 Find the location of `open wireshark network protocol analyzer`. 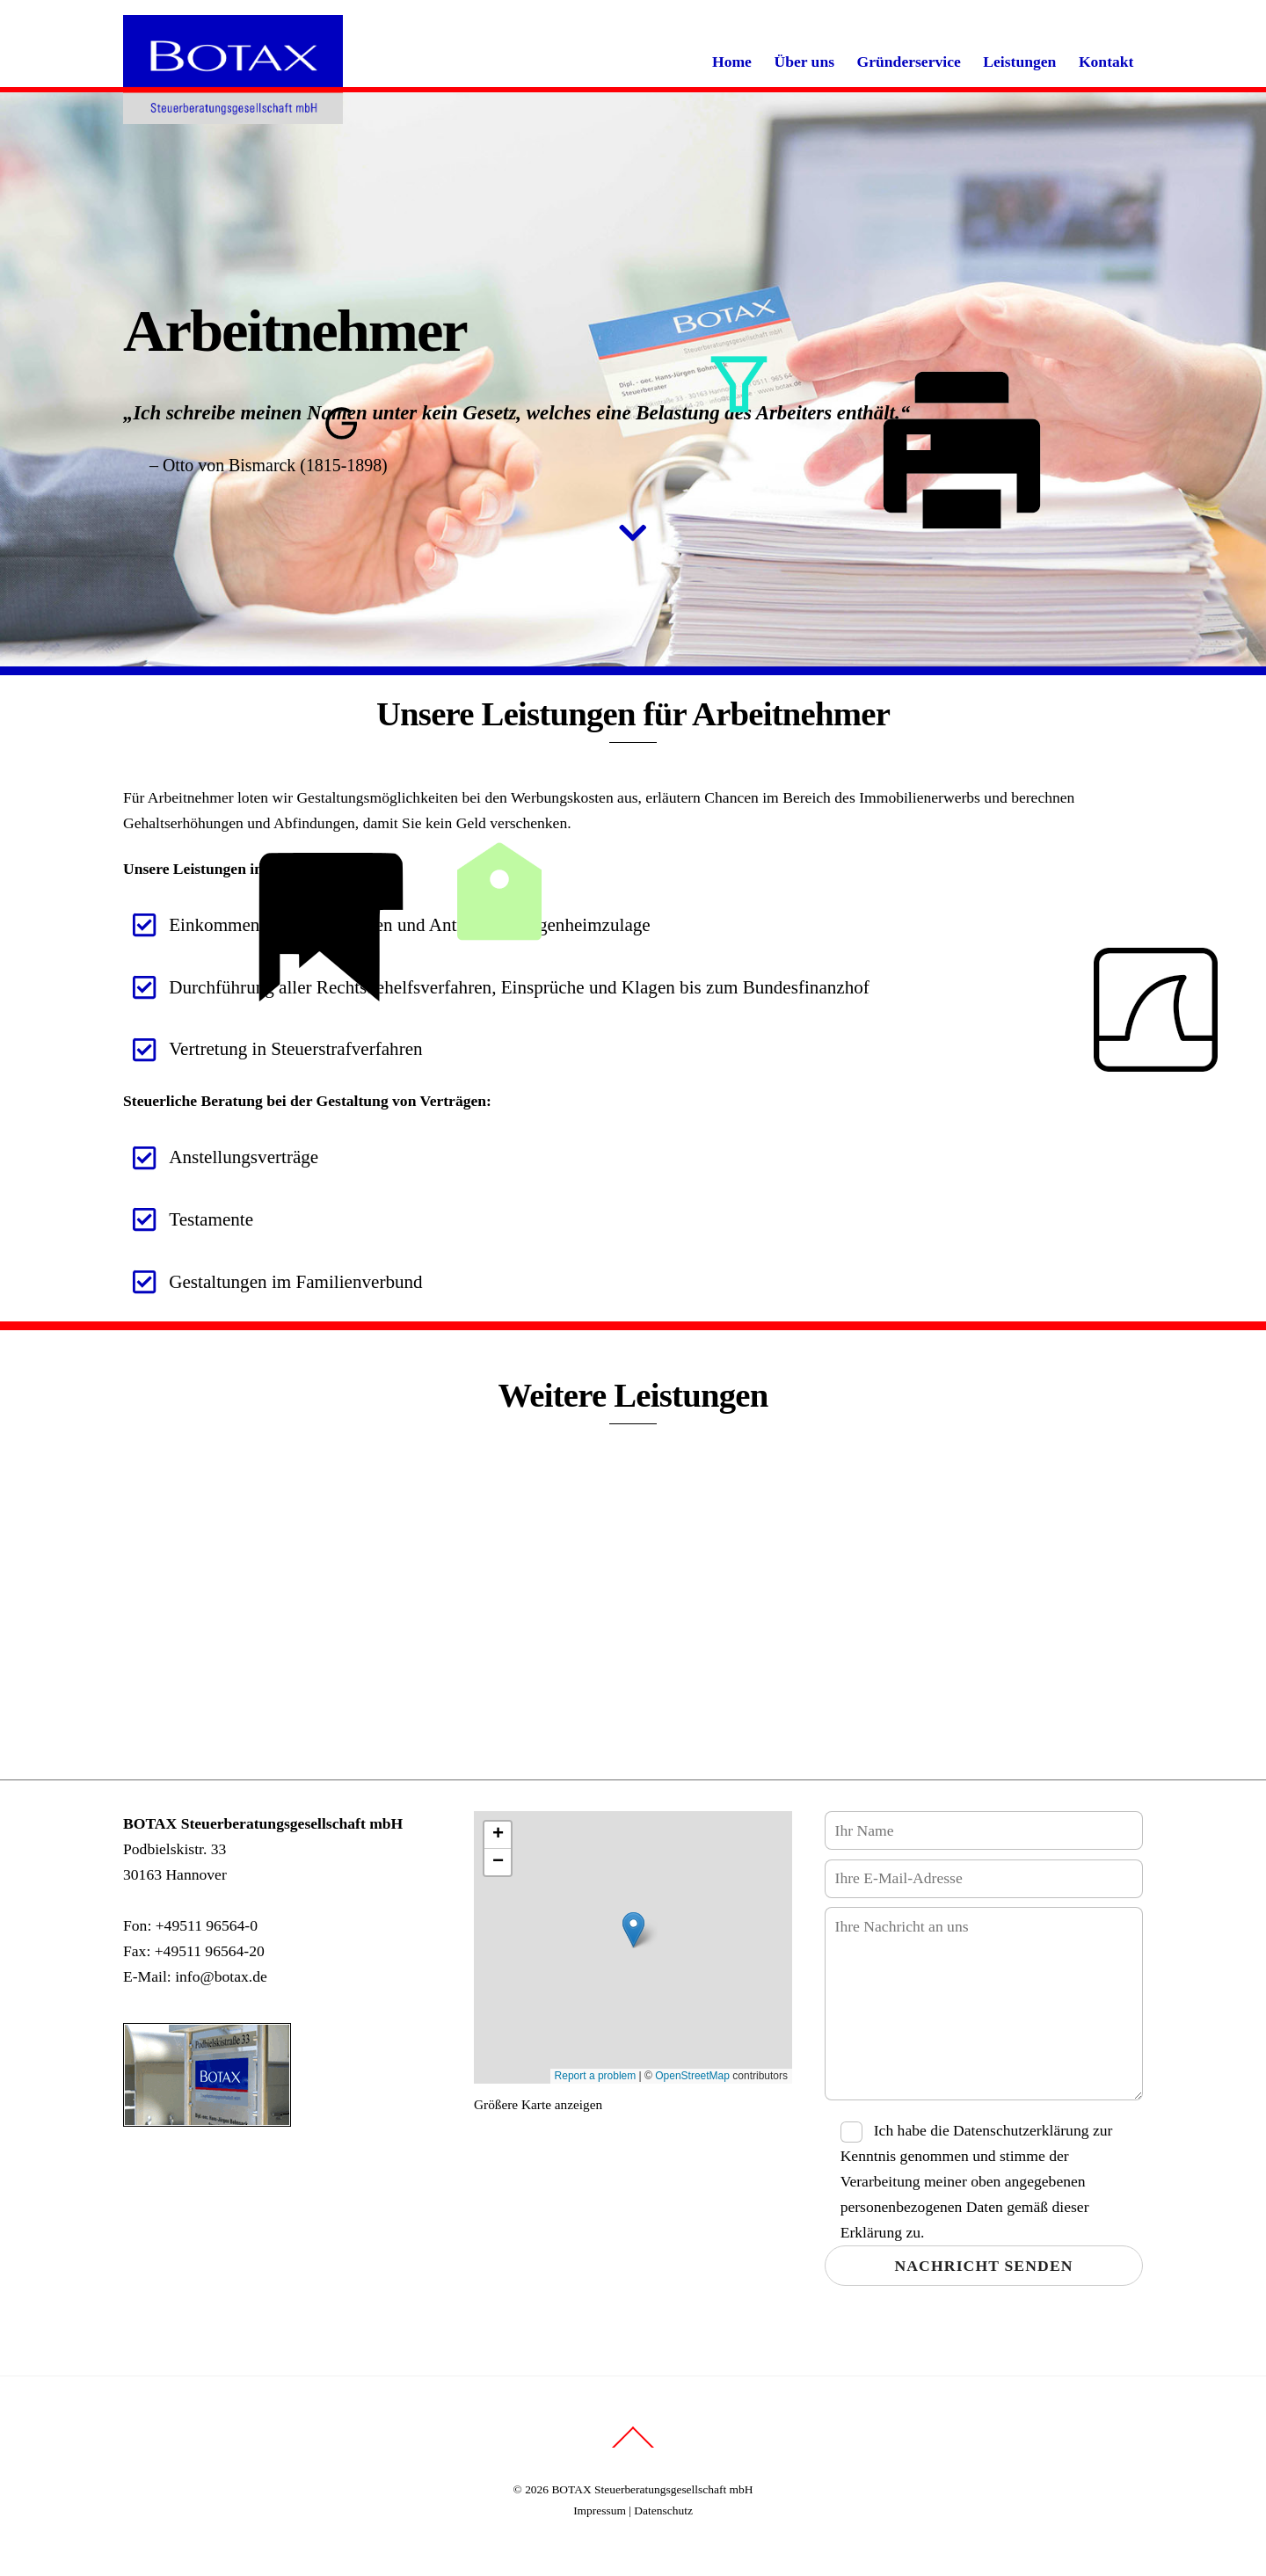

open wireshark network protocol analyzer is located at coordinates (1155, 1009).